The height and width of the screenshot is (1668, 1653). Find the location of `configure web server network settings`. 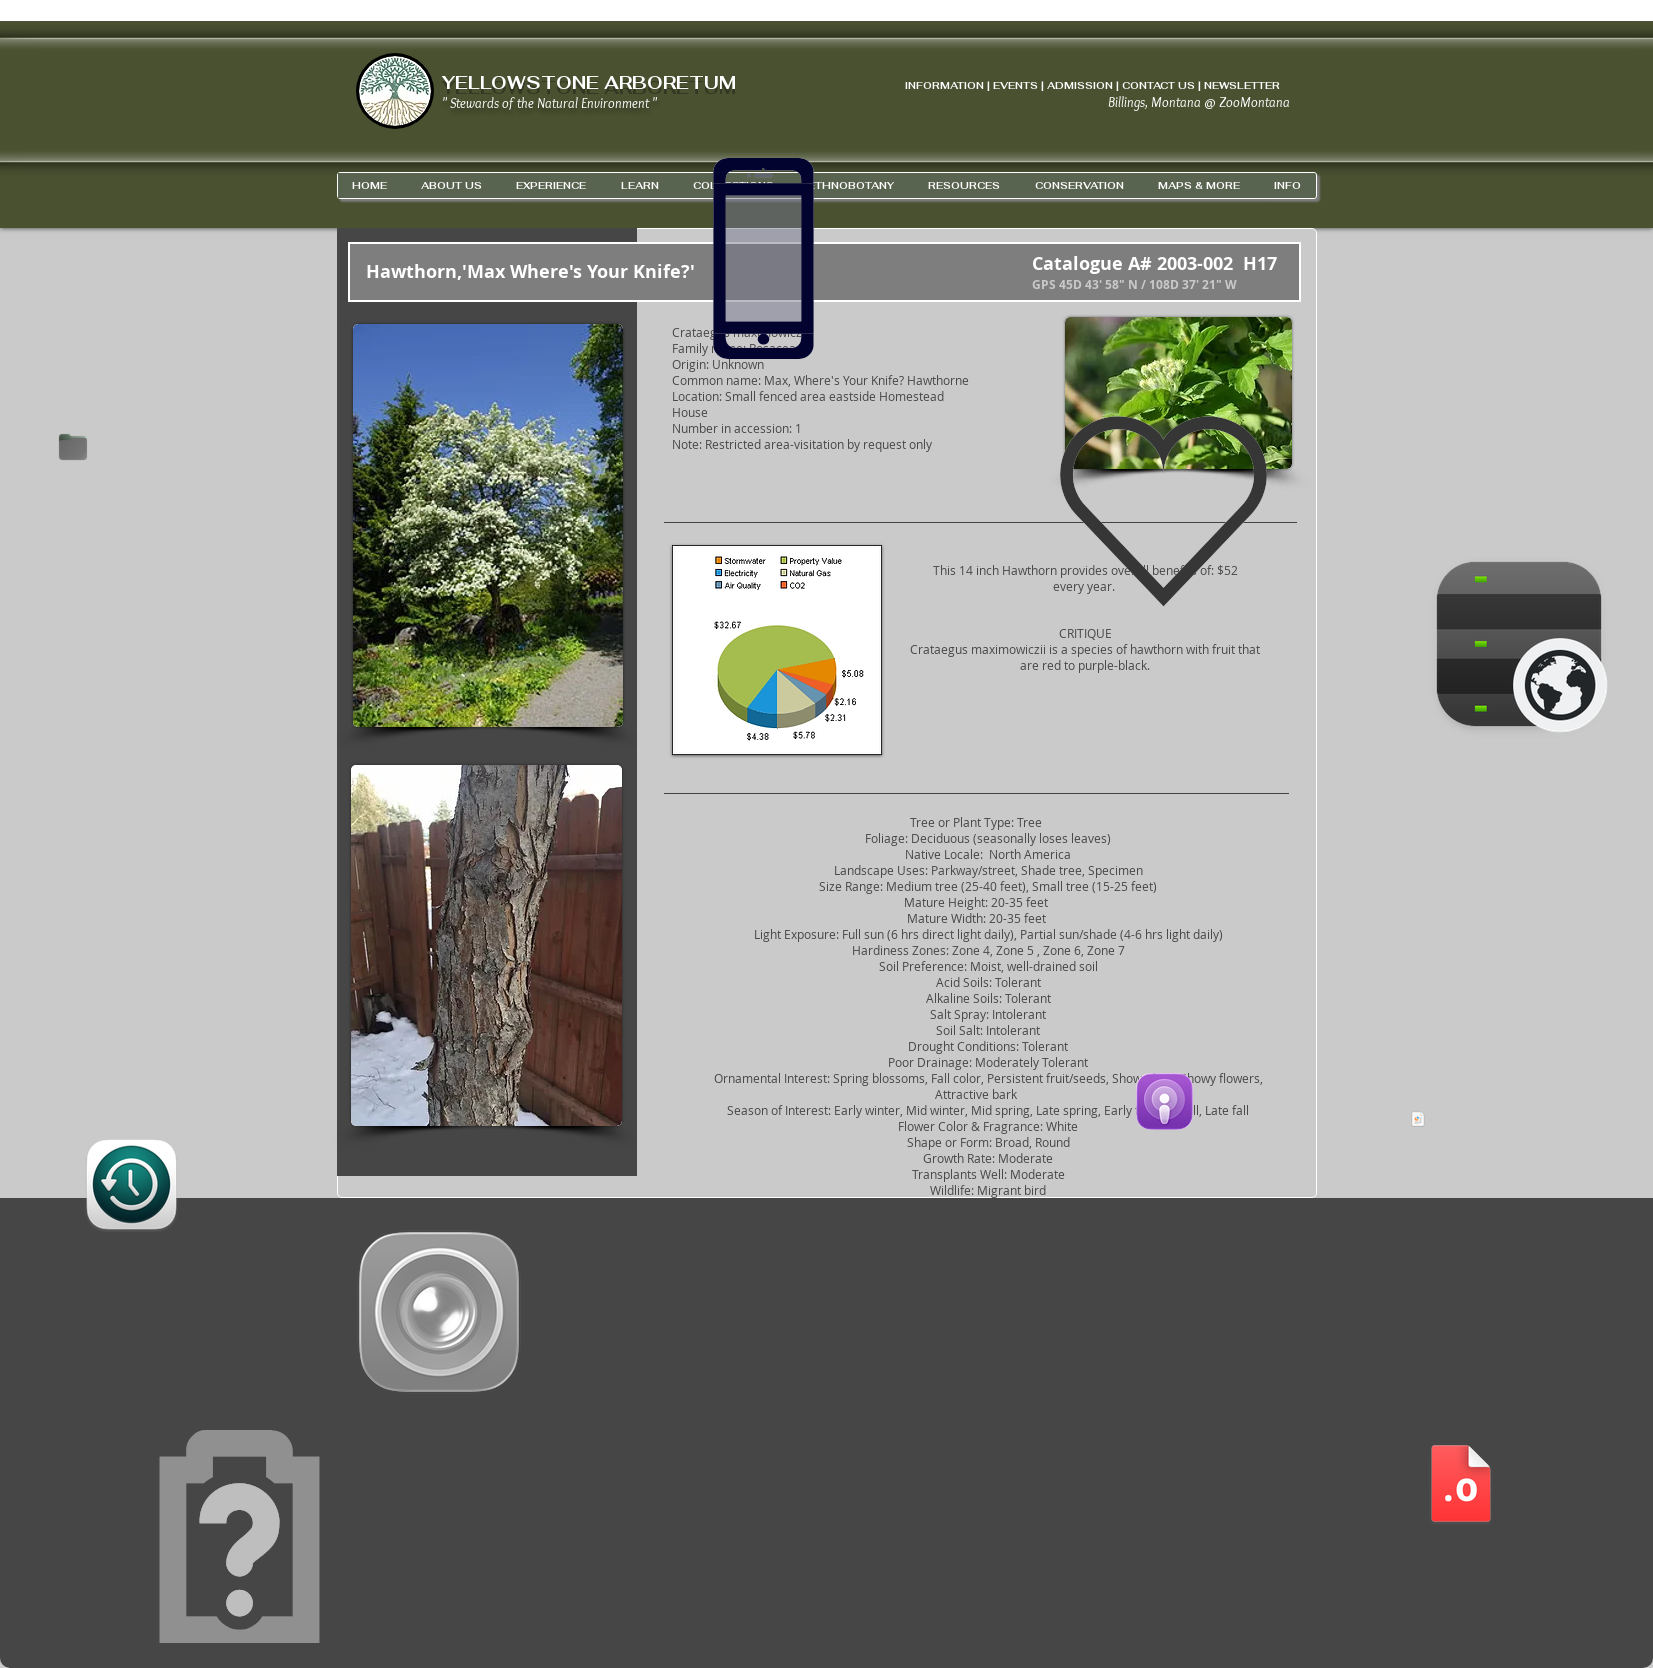

configure web server network settings is located at coordinates (1519, 644).